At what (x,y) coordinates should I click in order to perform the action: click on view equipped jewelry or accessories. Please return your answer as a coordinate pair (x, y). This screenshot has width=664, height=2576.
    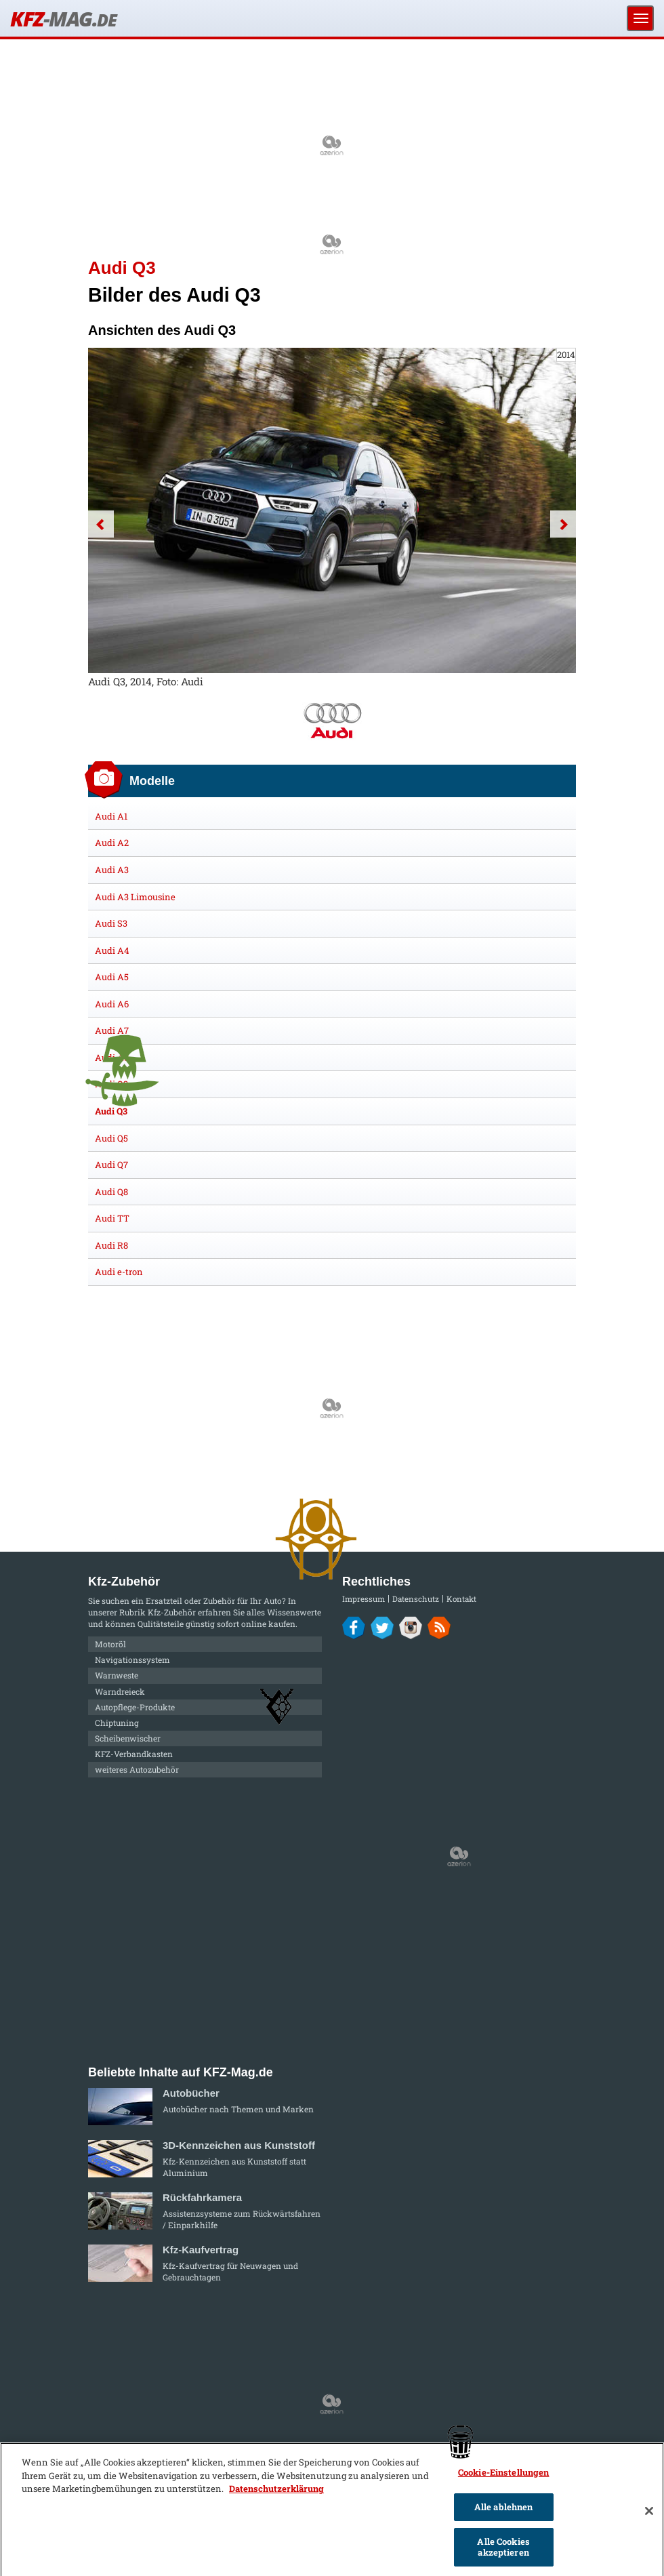
    Looking at the image, I should click on (278, 1707).